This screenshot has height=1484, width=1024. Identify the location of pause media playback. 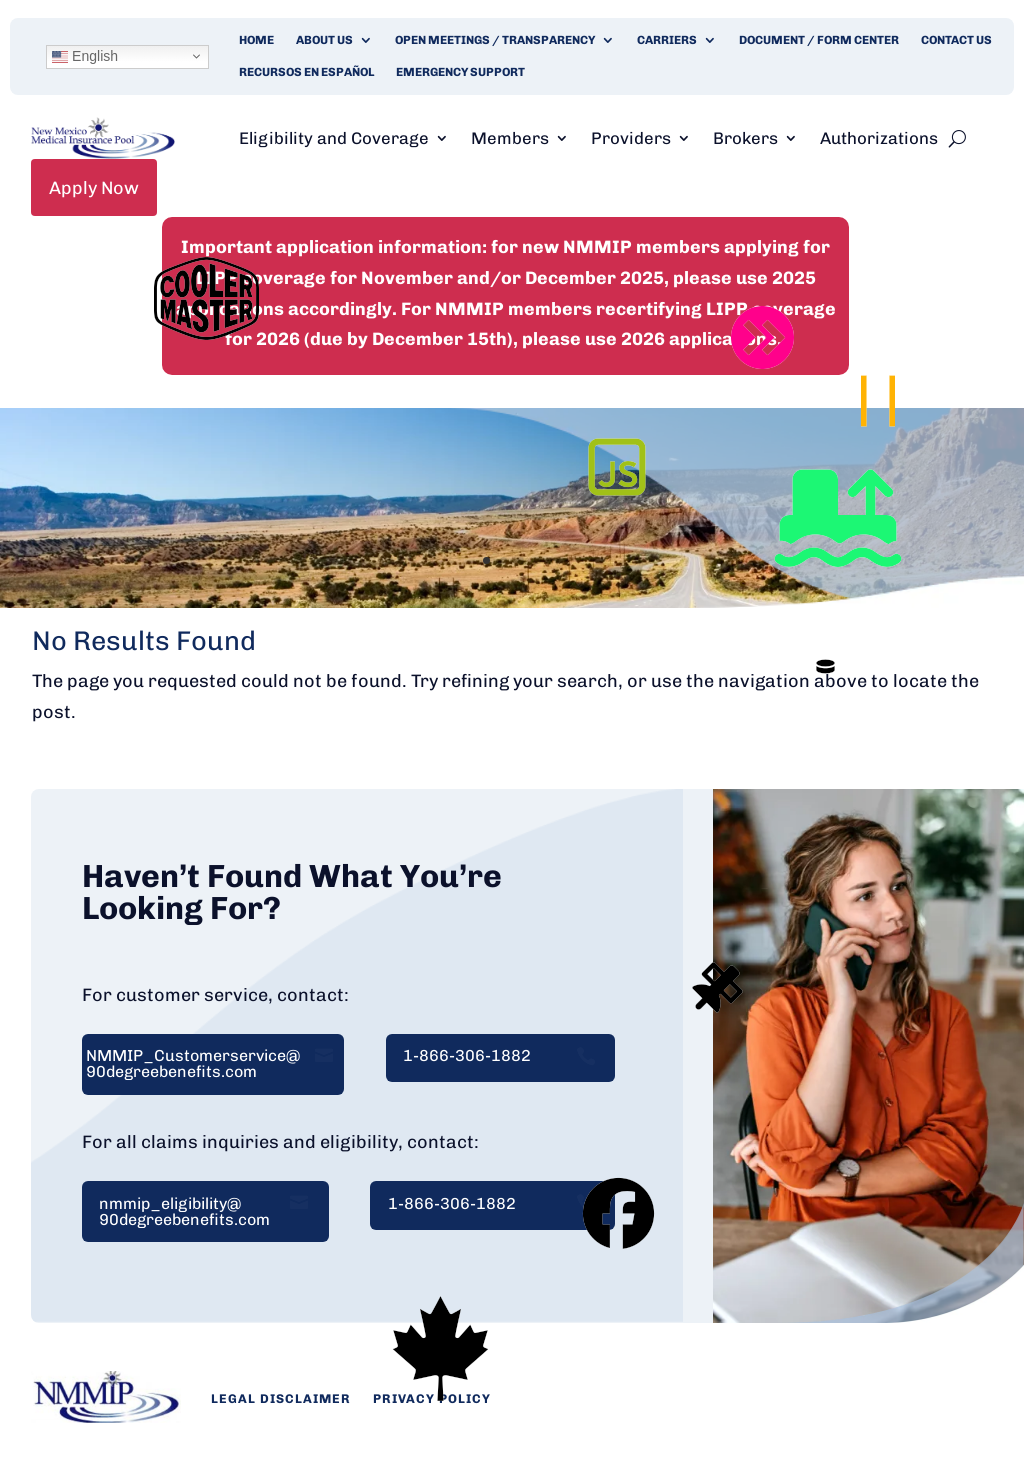
(878, 401).